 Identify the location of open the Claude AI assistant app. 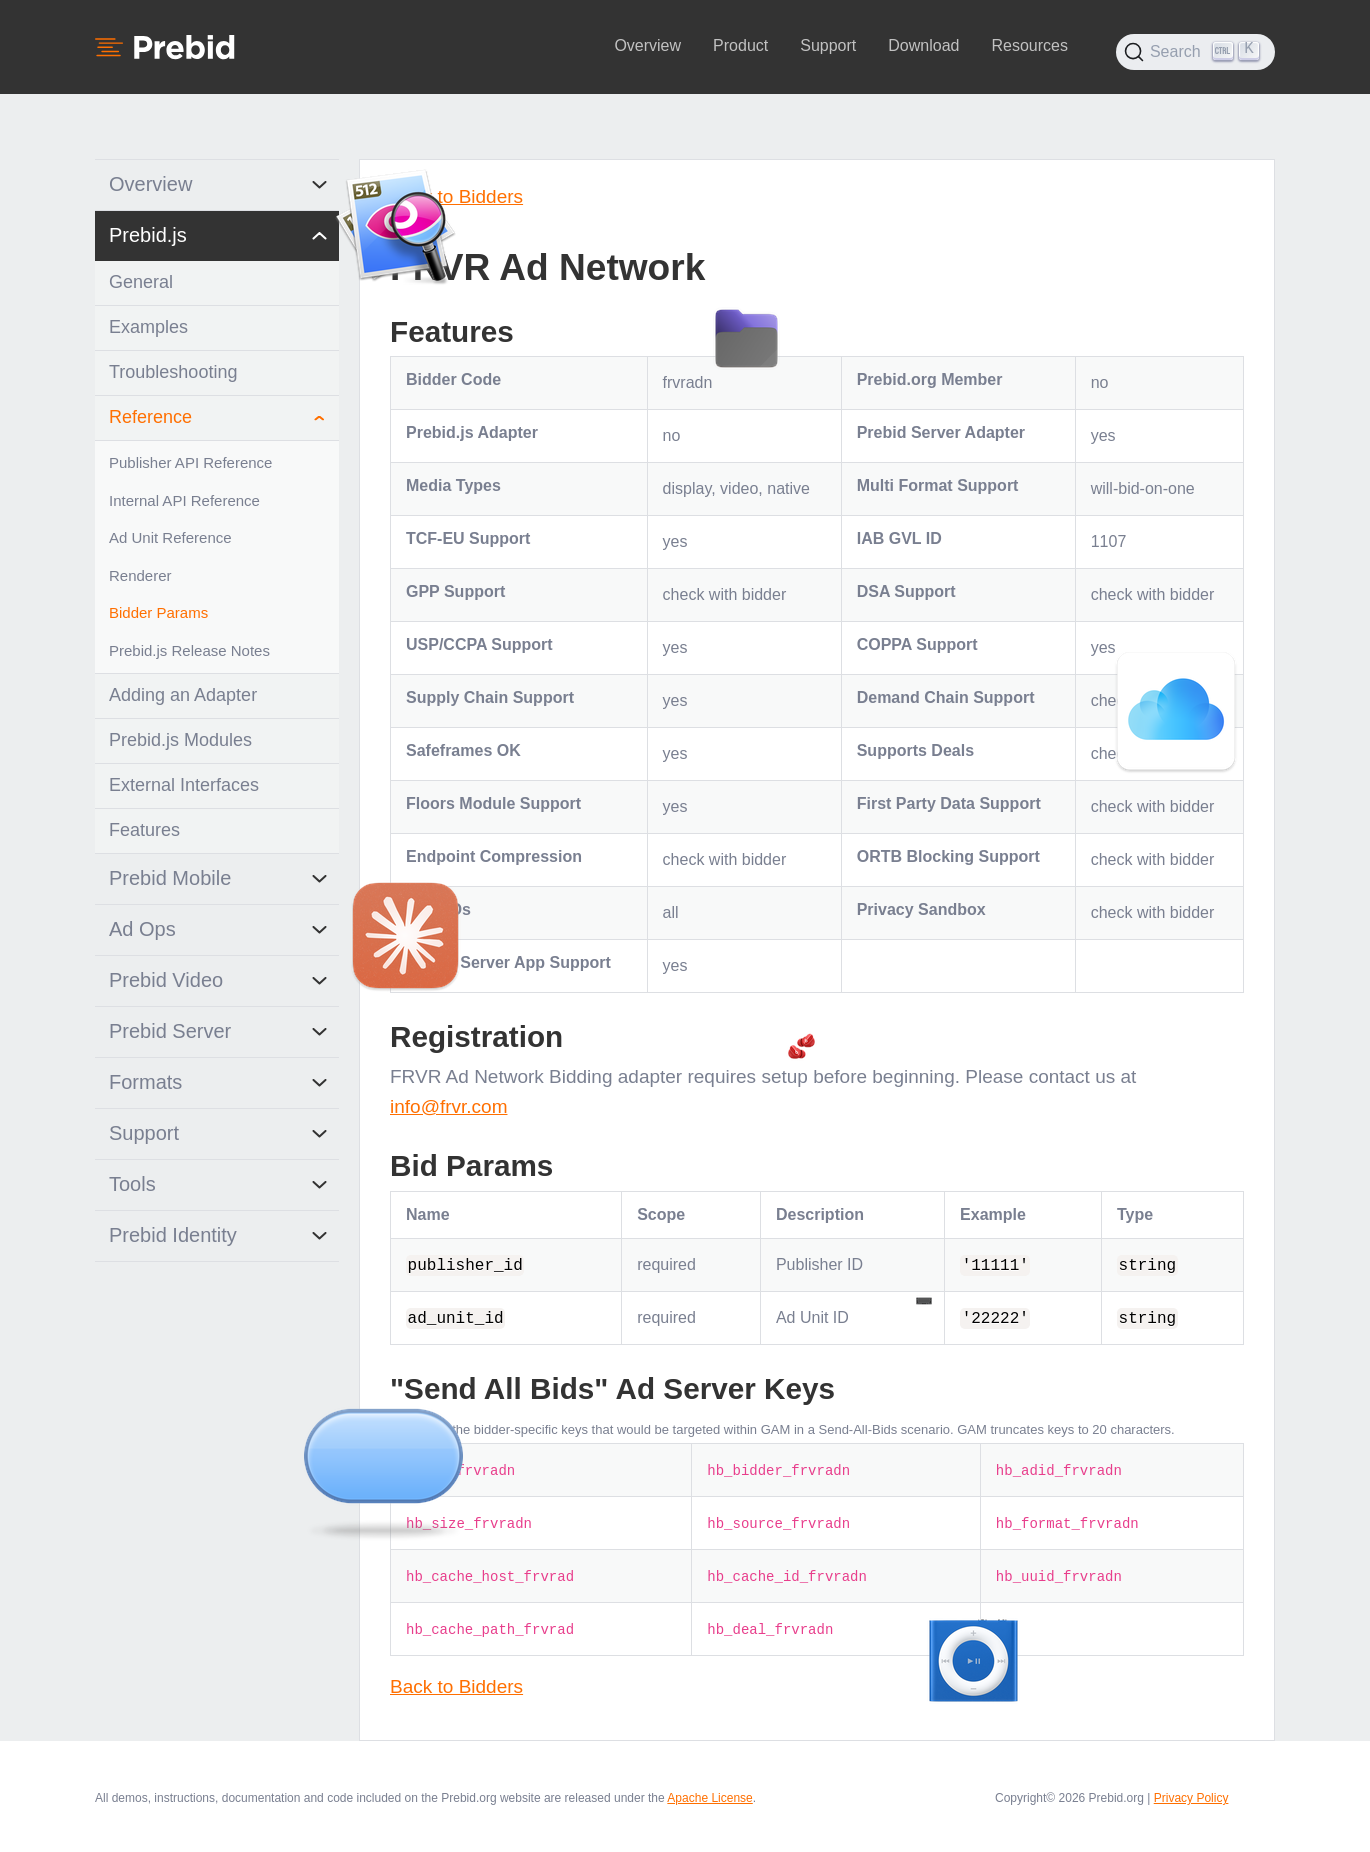
(405, 935).